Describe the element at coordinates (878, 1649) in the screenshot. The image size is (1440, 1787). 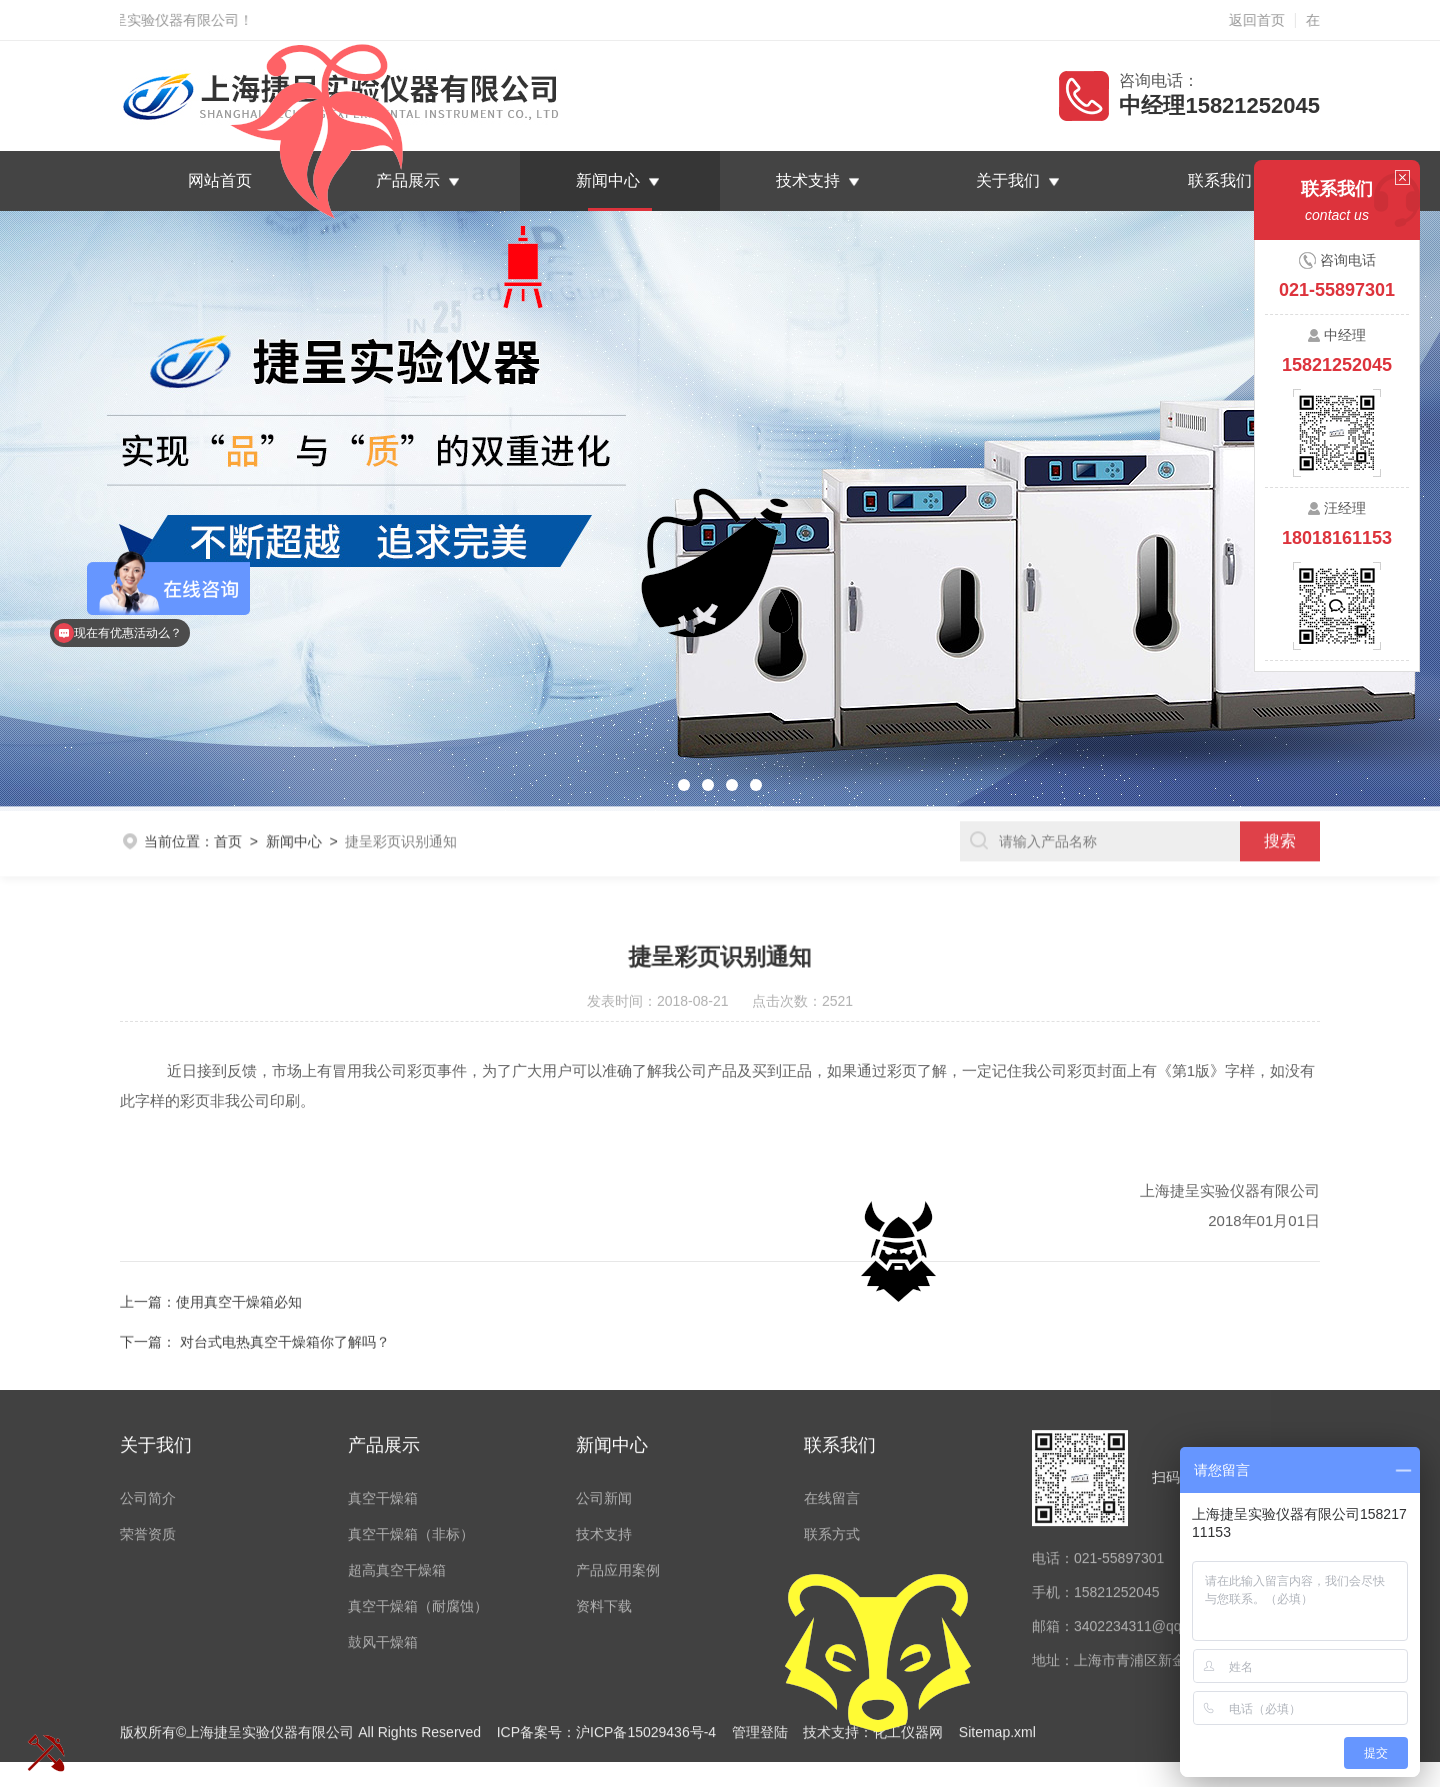
I see `badger character or mascot icon` at that location.